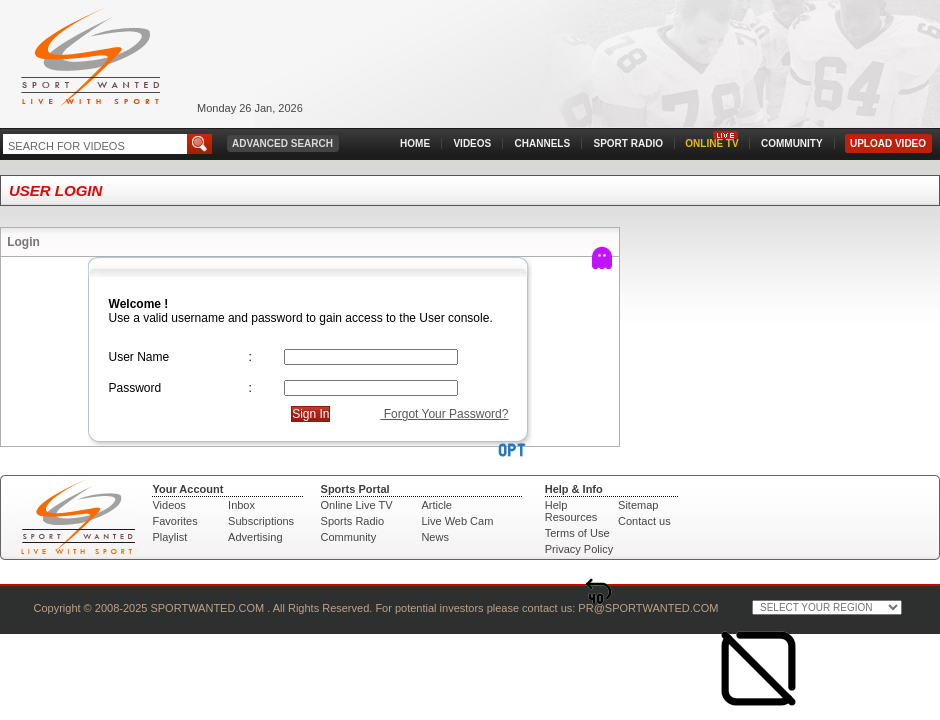 The width and height of the screenshot is (940, 720). Describe the element at coordinates (598, 592) in the screenshot. I see `rewind media 40 seconds` at that location.